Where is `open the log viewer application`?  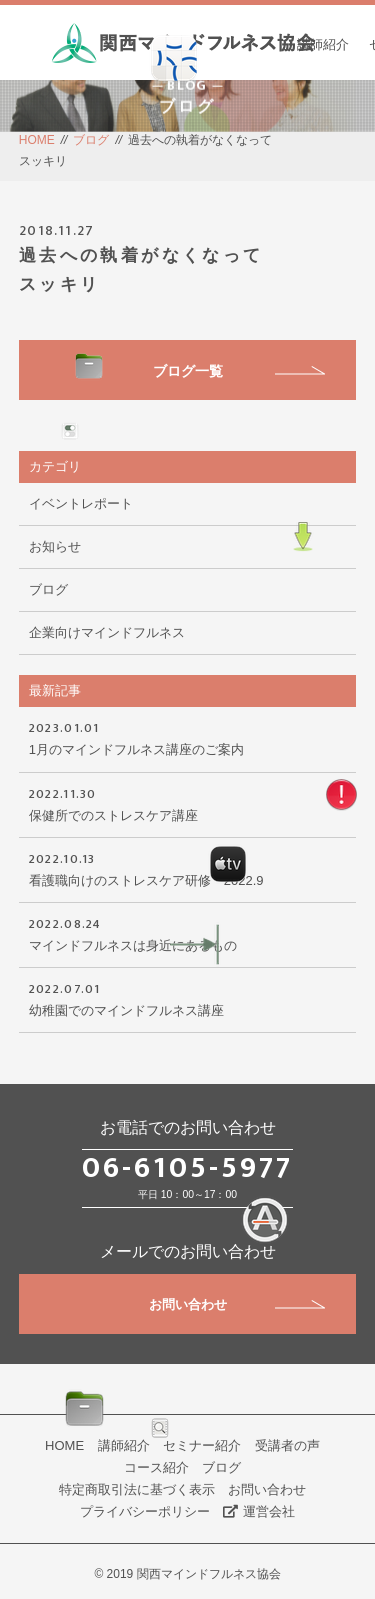
open the log viewer application is located at coordinates (160, 1428).